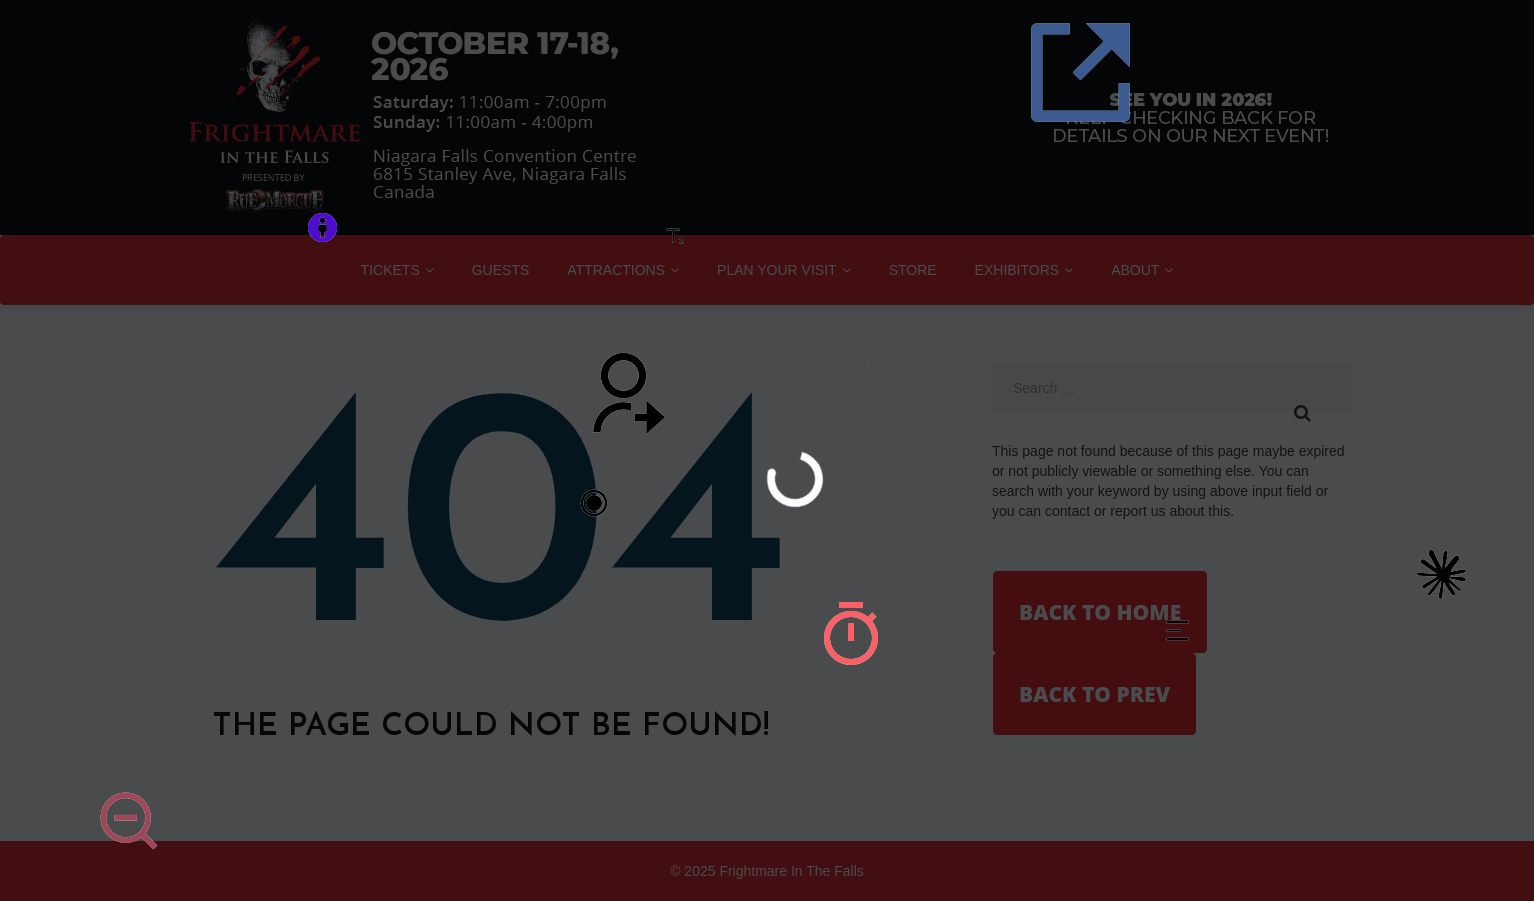 The height and width of the screenshot is (901, 1534). What do you see at coordinates (623, 394) in the screenshot?
I see `share user profile with others` at bounding box center [623, 394].